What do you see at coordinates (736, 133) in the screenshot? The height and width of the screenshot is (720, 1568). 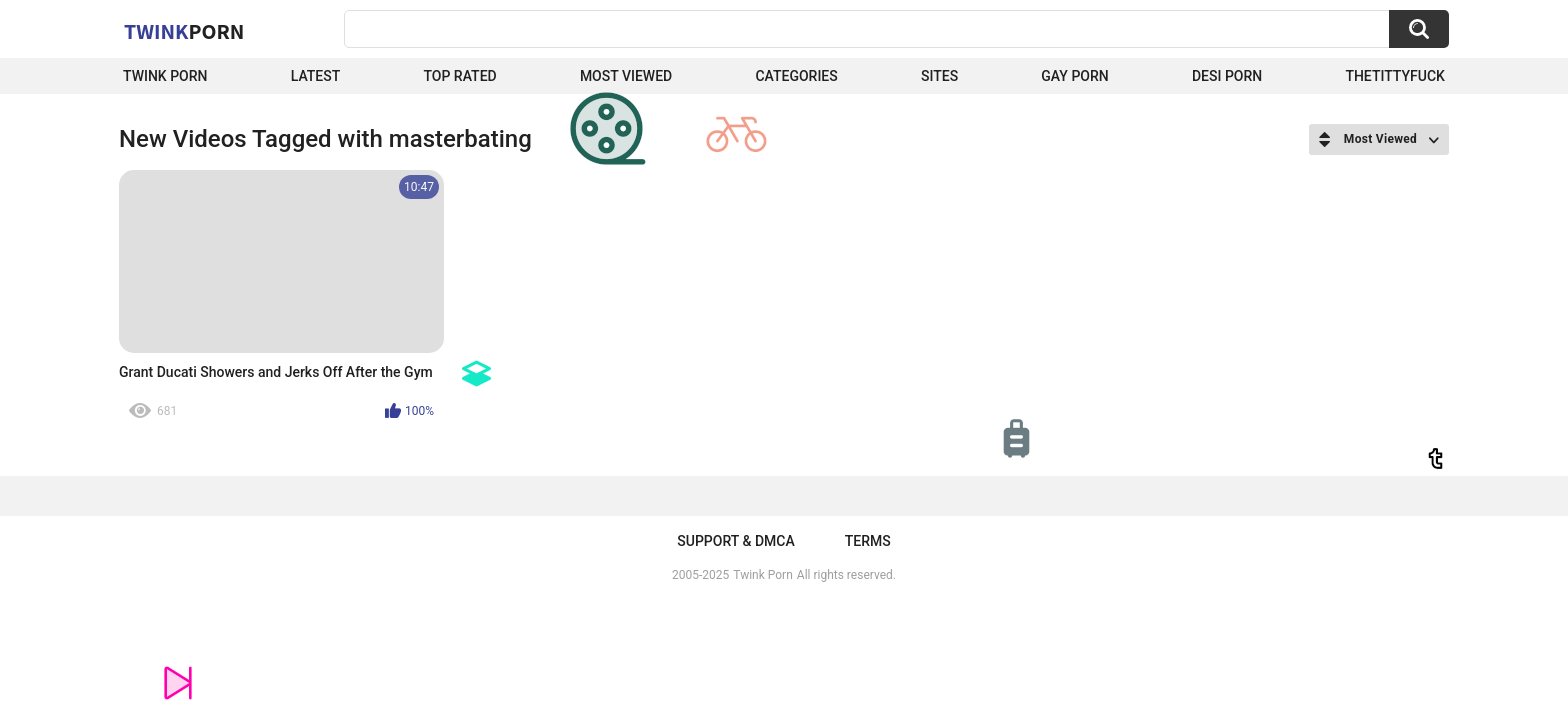 I see `access bike rental or cycling options` at bounding box center [736, 133].